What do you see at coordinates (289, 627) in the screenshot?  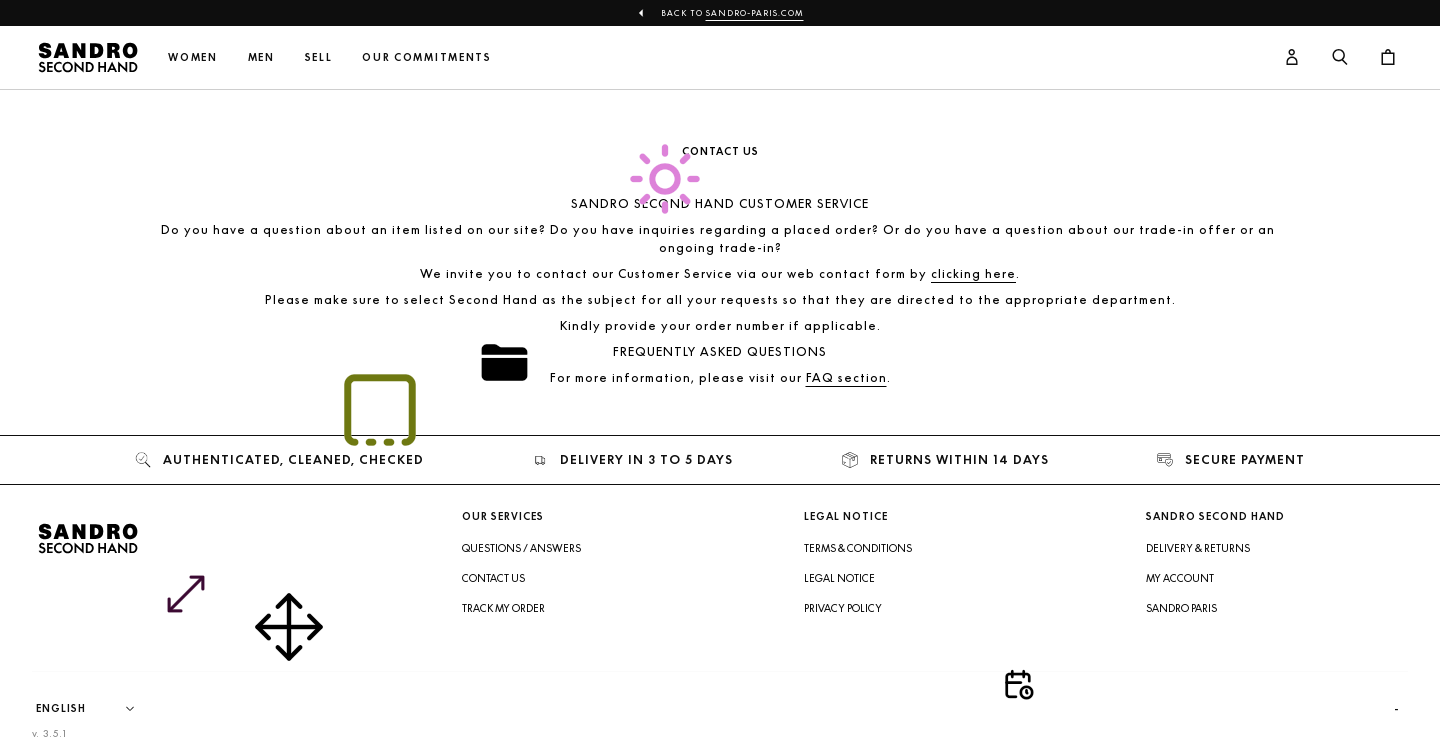 I see `move or reposition an element` at bounding box center [289, 627].